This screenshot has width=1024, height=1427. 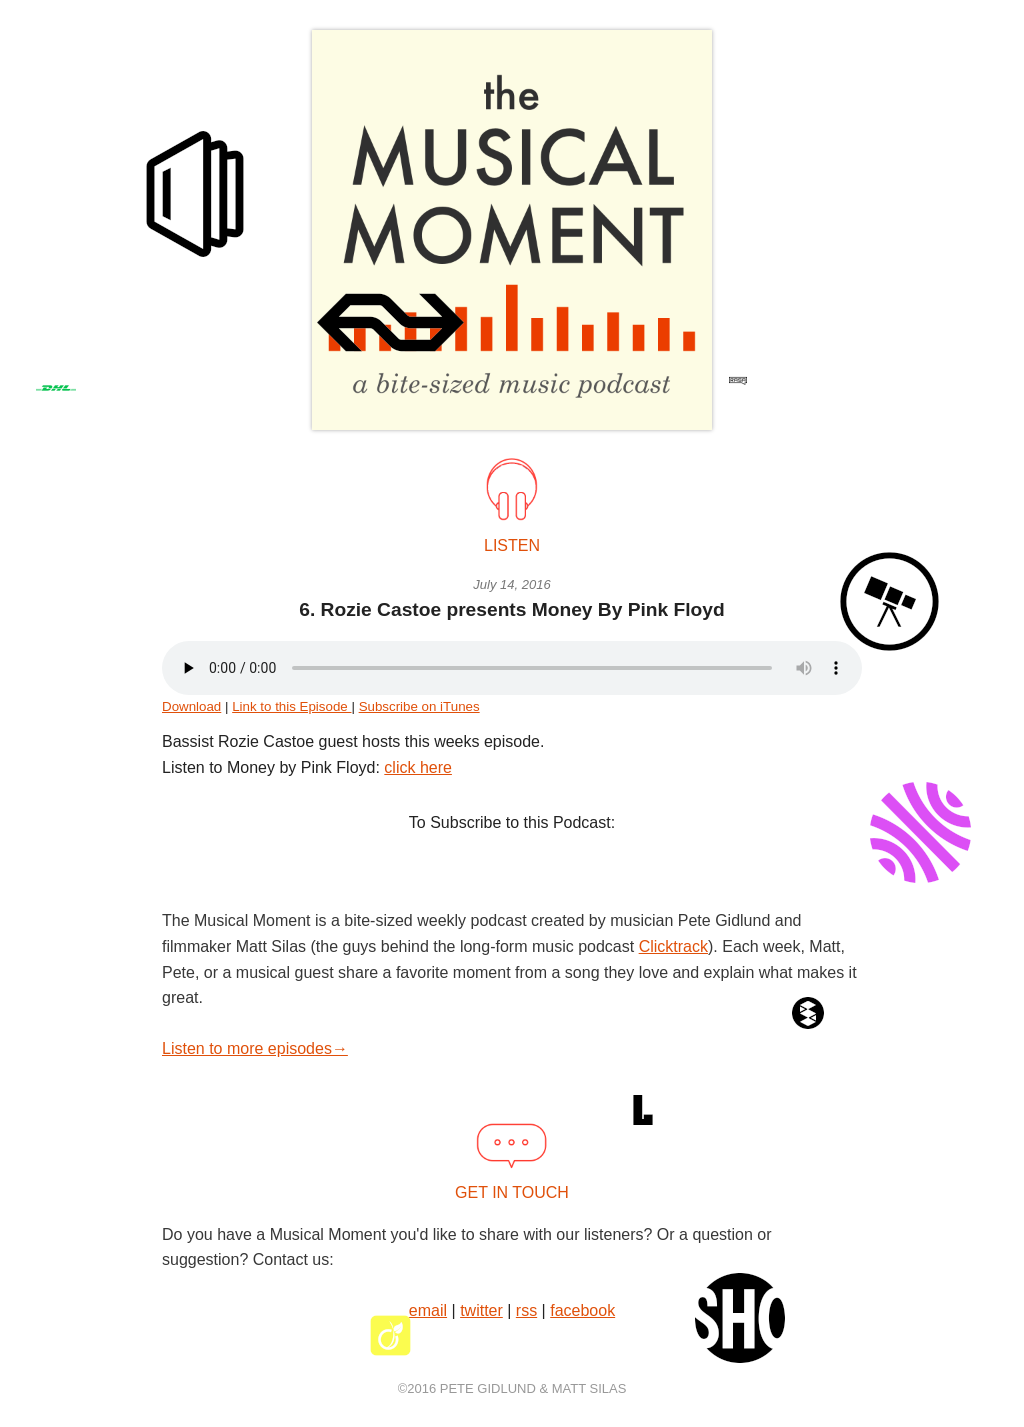 I want to click on HAL company or brand logo, so click(x=920, y=832).